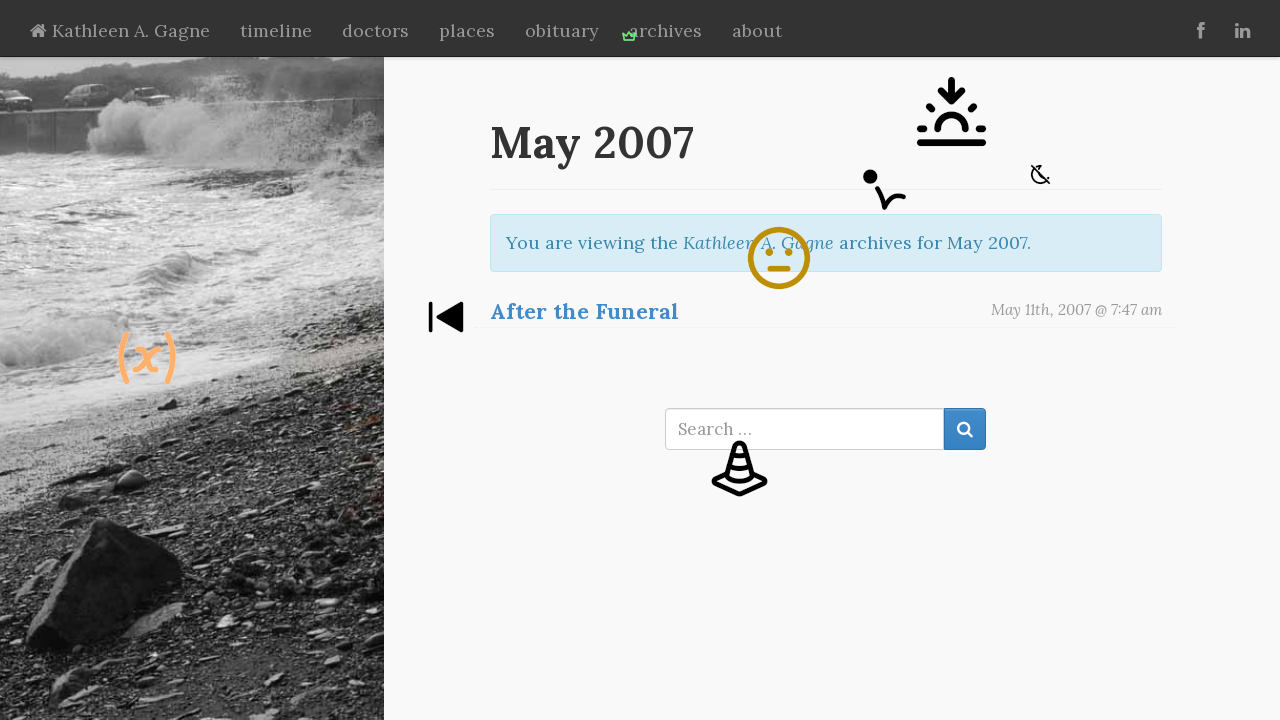 This screenshot has height=720, width=1280. Describe the element at coordinates (884, 188) in the screenshot. I see `navigate back or return to previous screen` at that location.